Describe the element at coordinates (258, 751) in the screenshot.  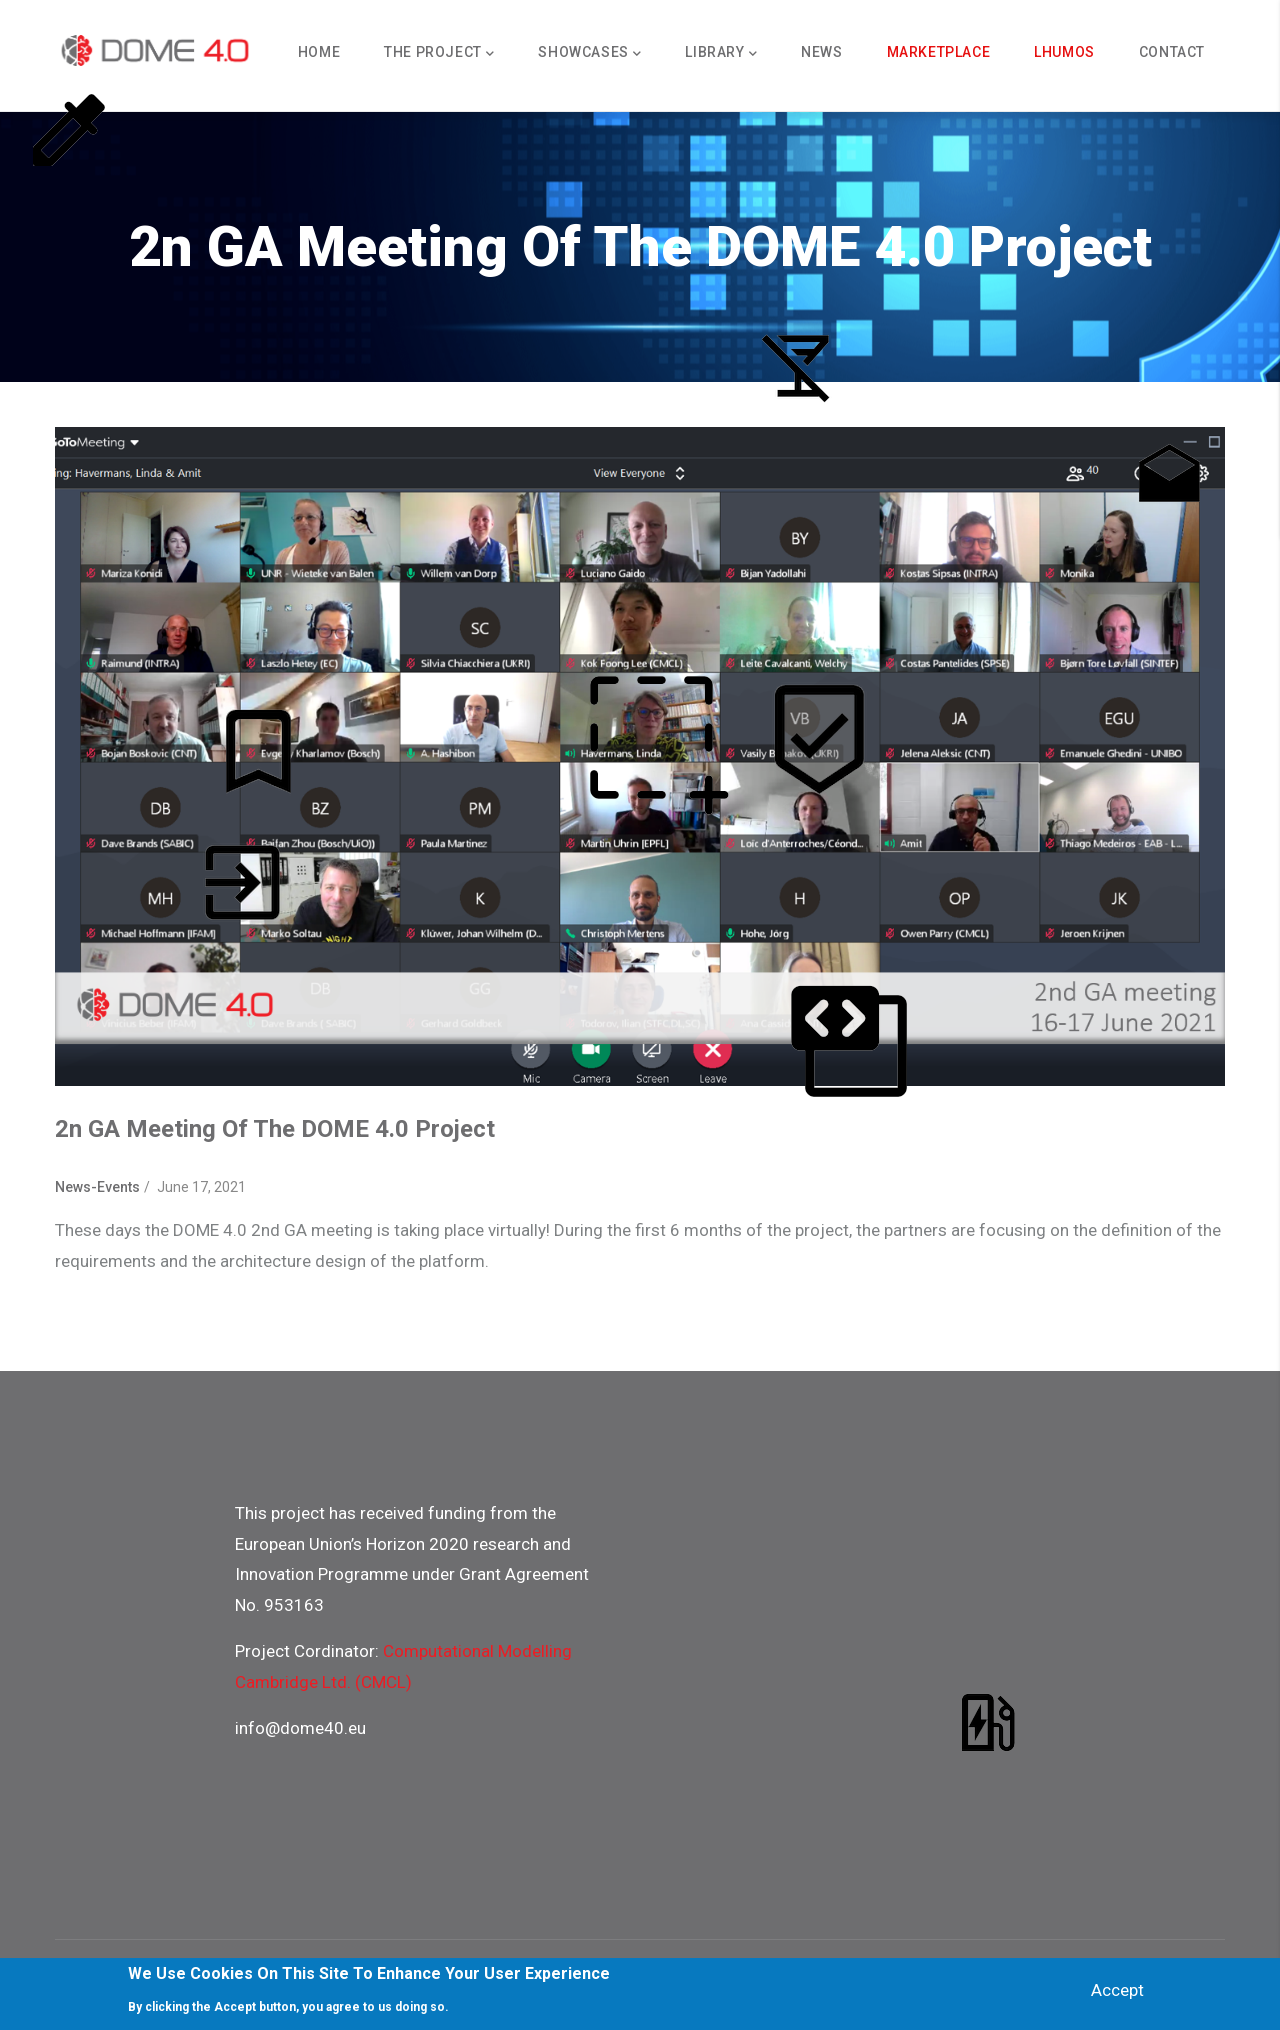
I see `bookmark this item` at that location.